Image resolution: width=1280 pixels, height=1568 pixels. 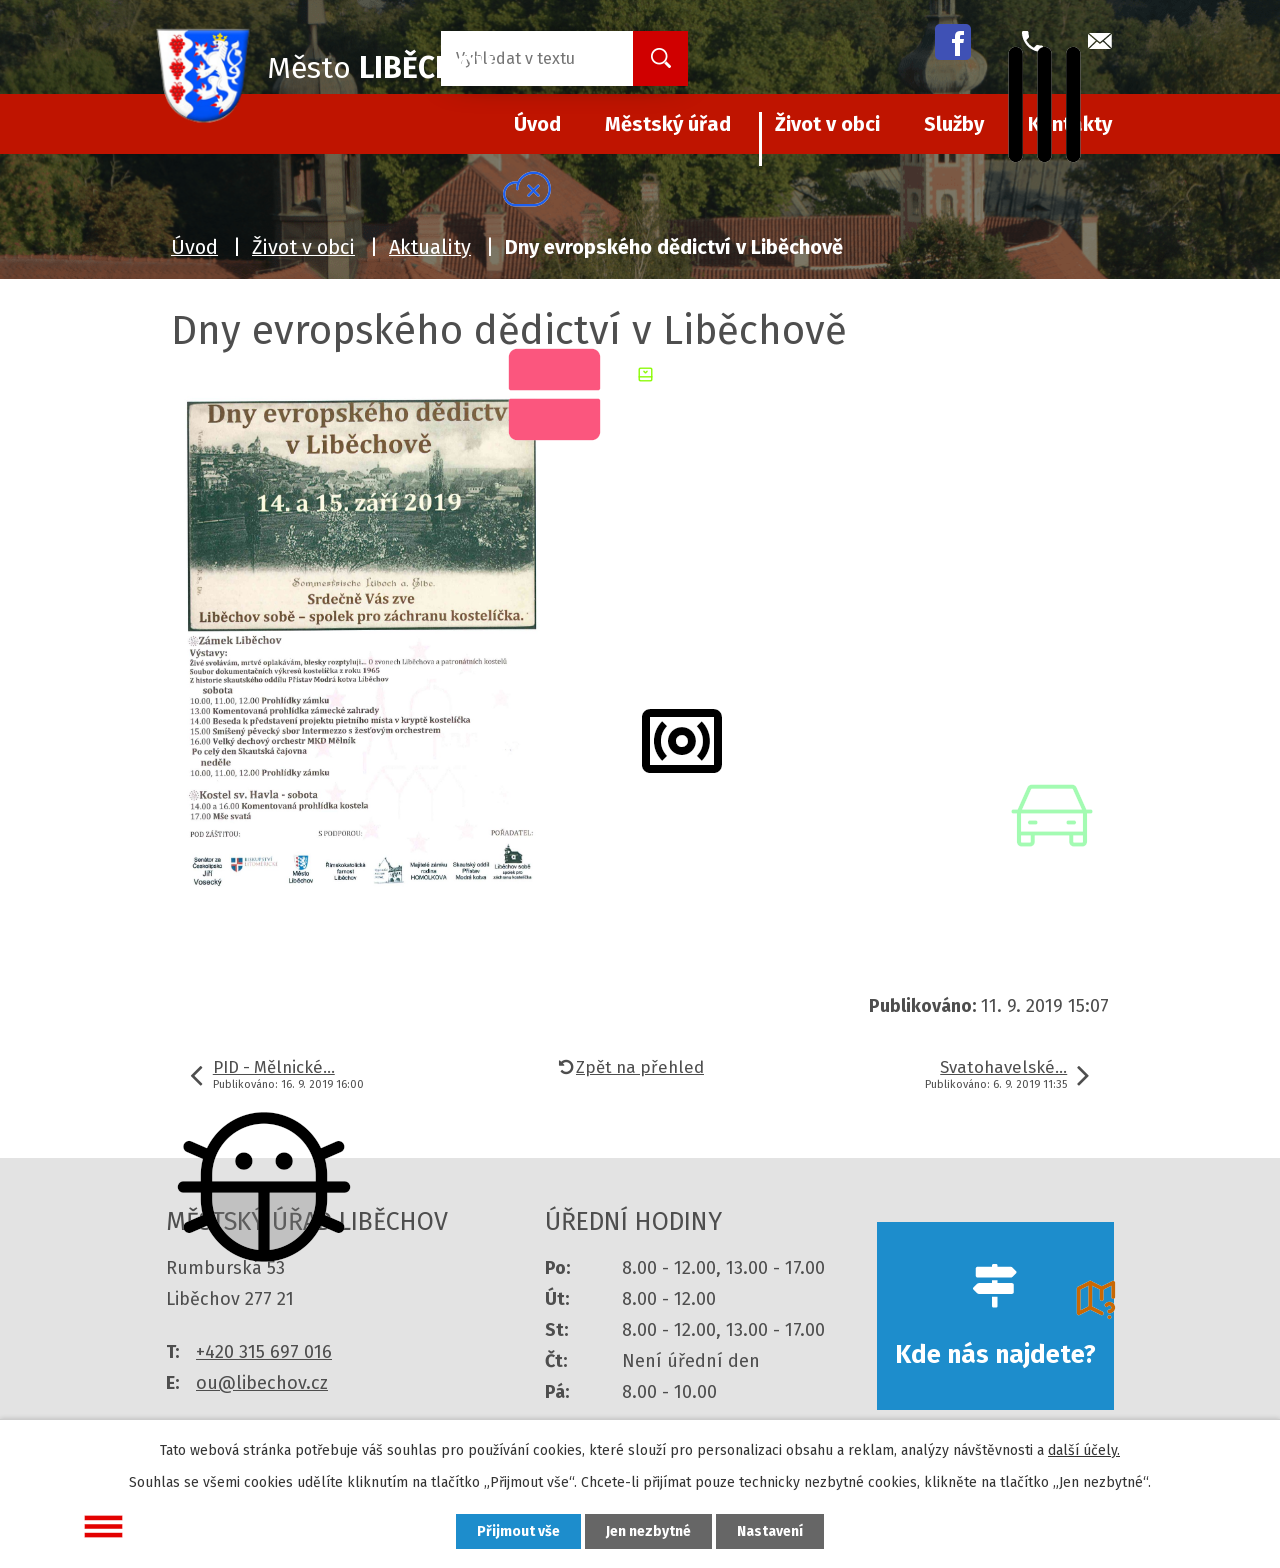 I want to click on report a bug or issue, so click(x=264, y=1187).